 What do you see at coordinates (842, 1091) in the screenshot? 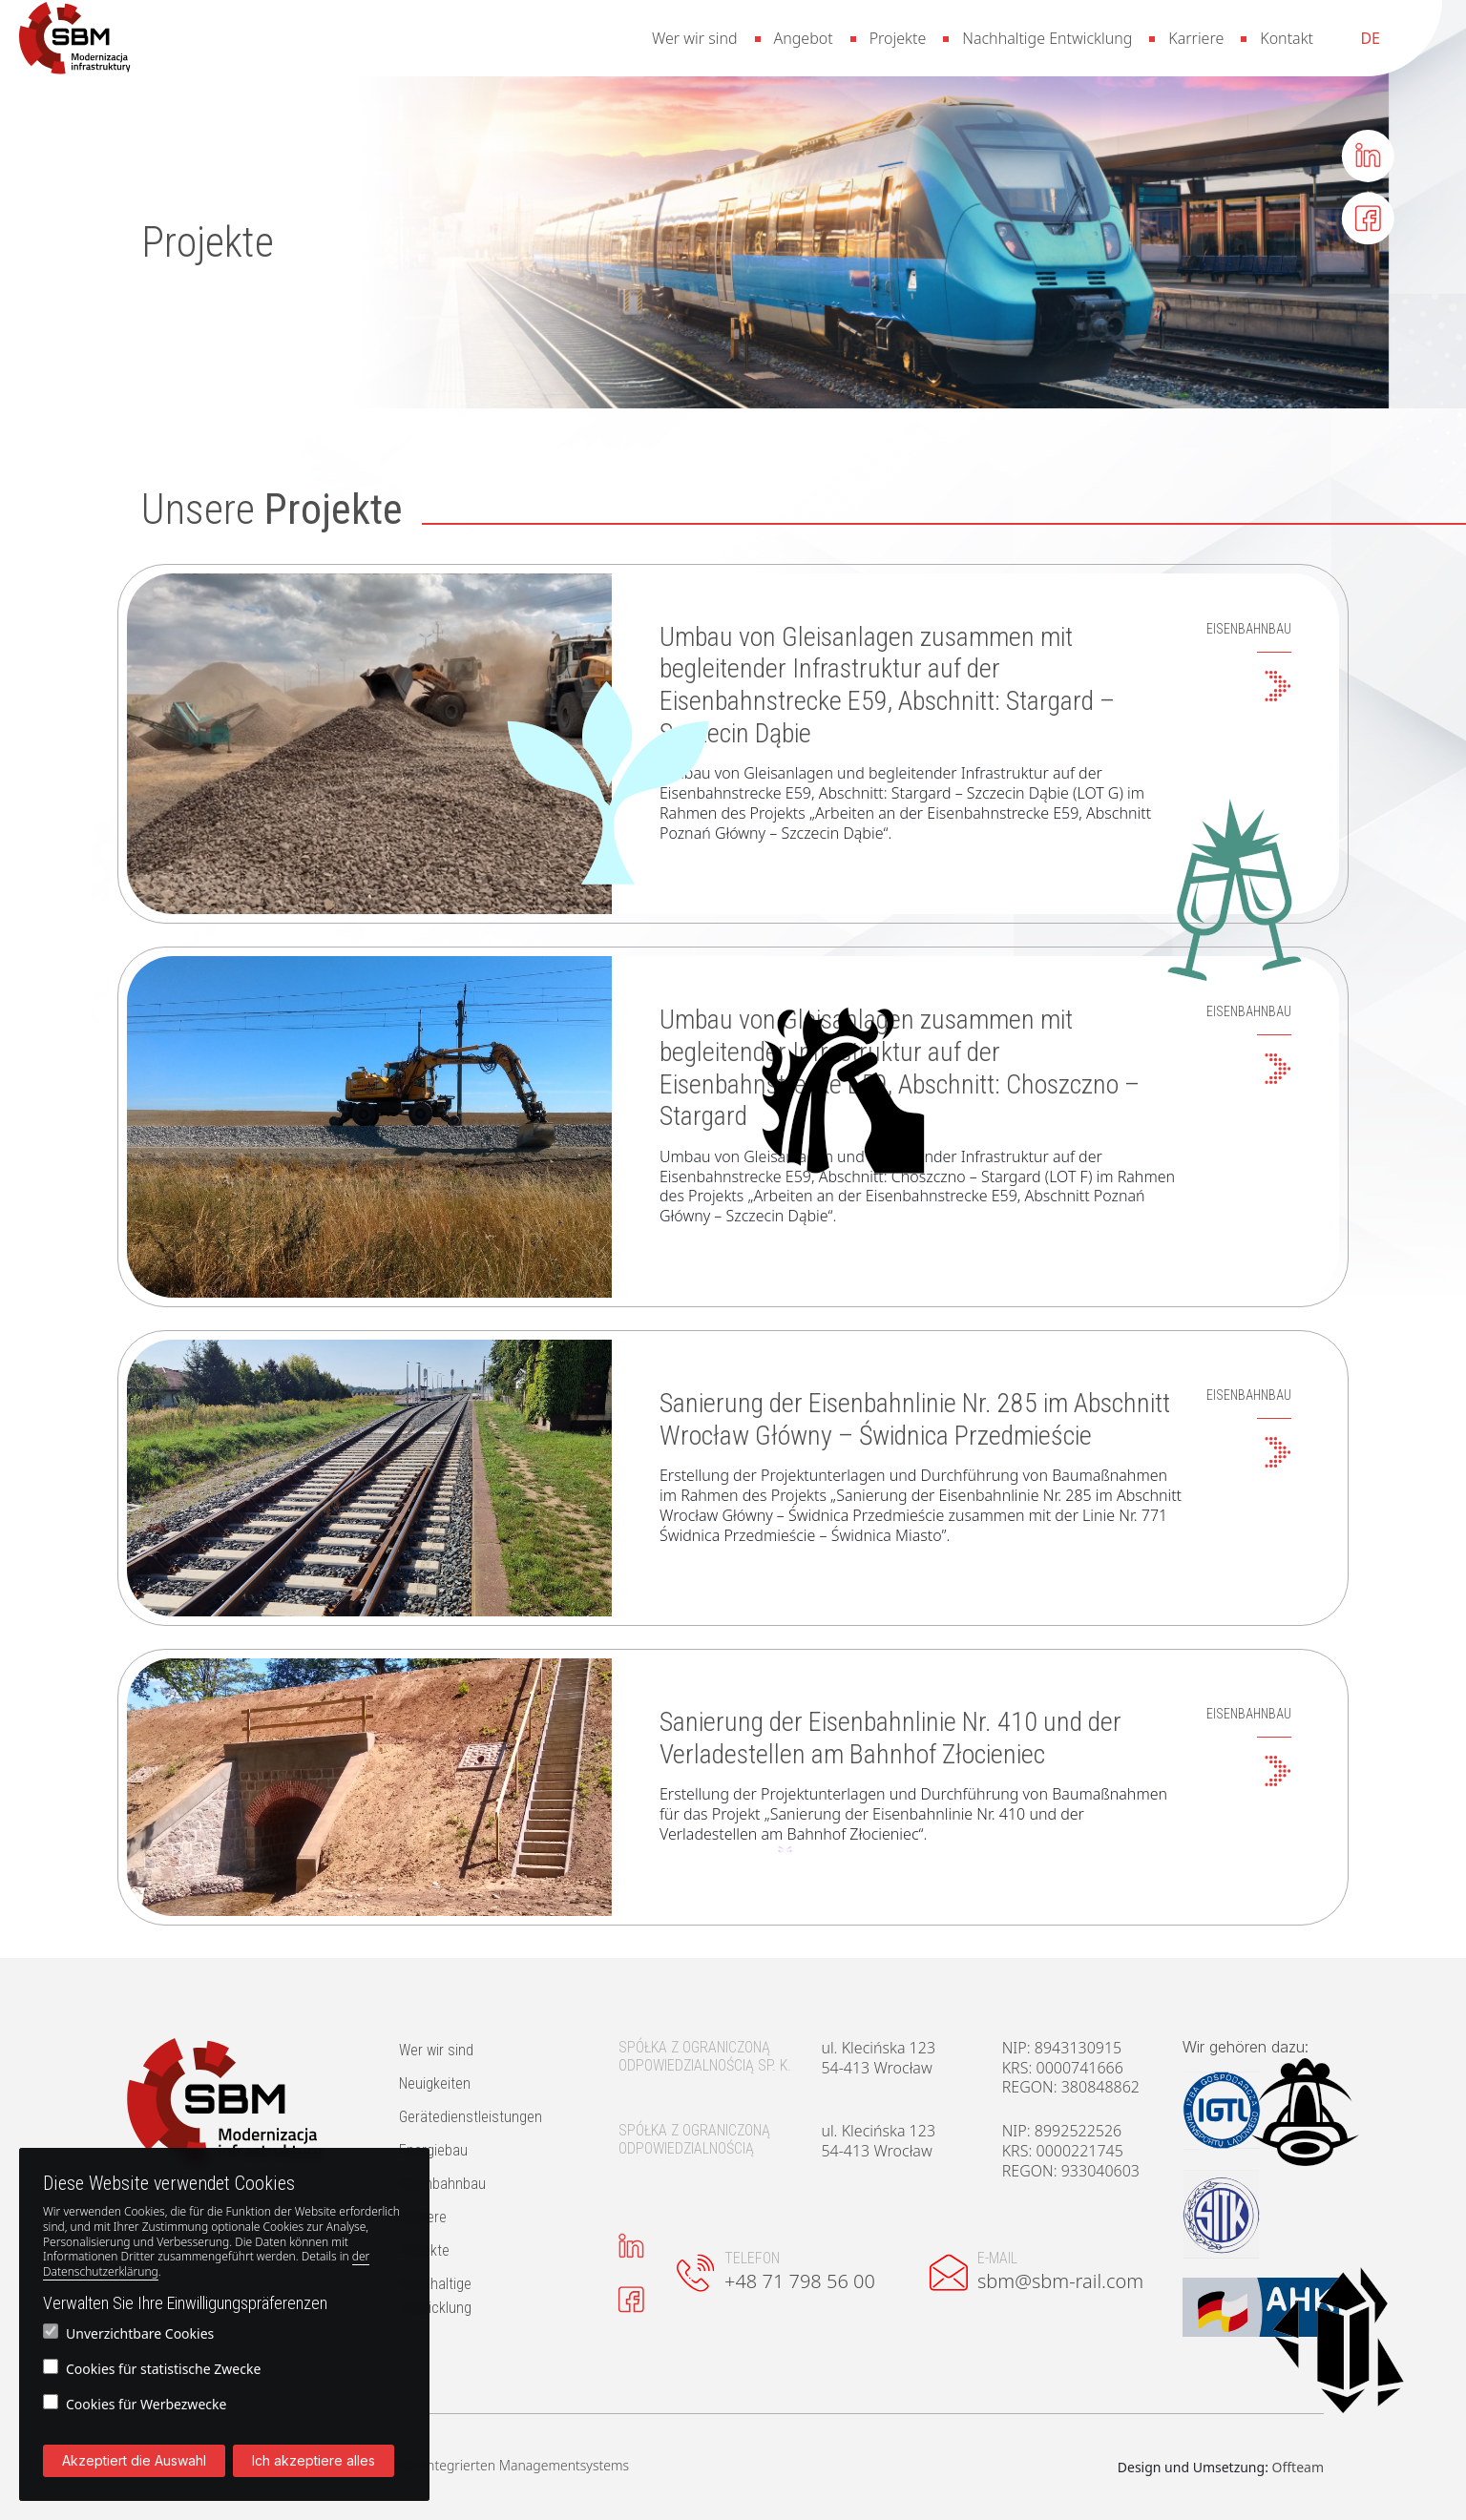
I see `select molotov cocktail weapon or item` at bounding box center [842, 1091].